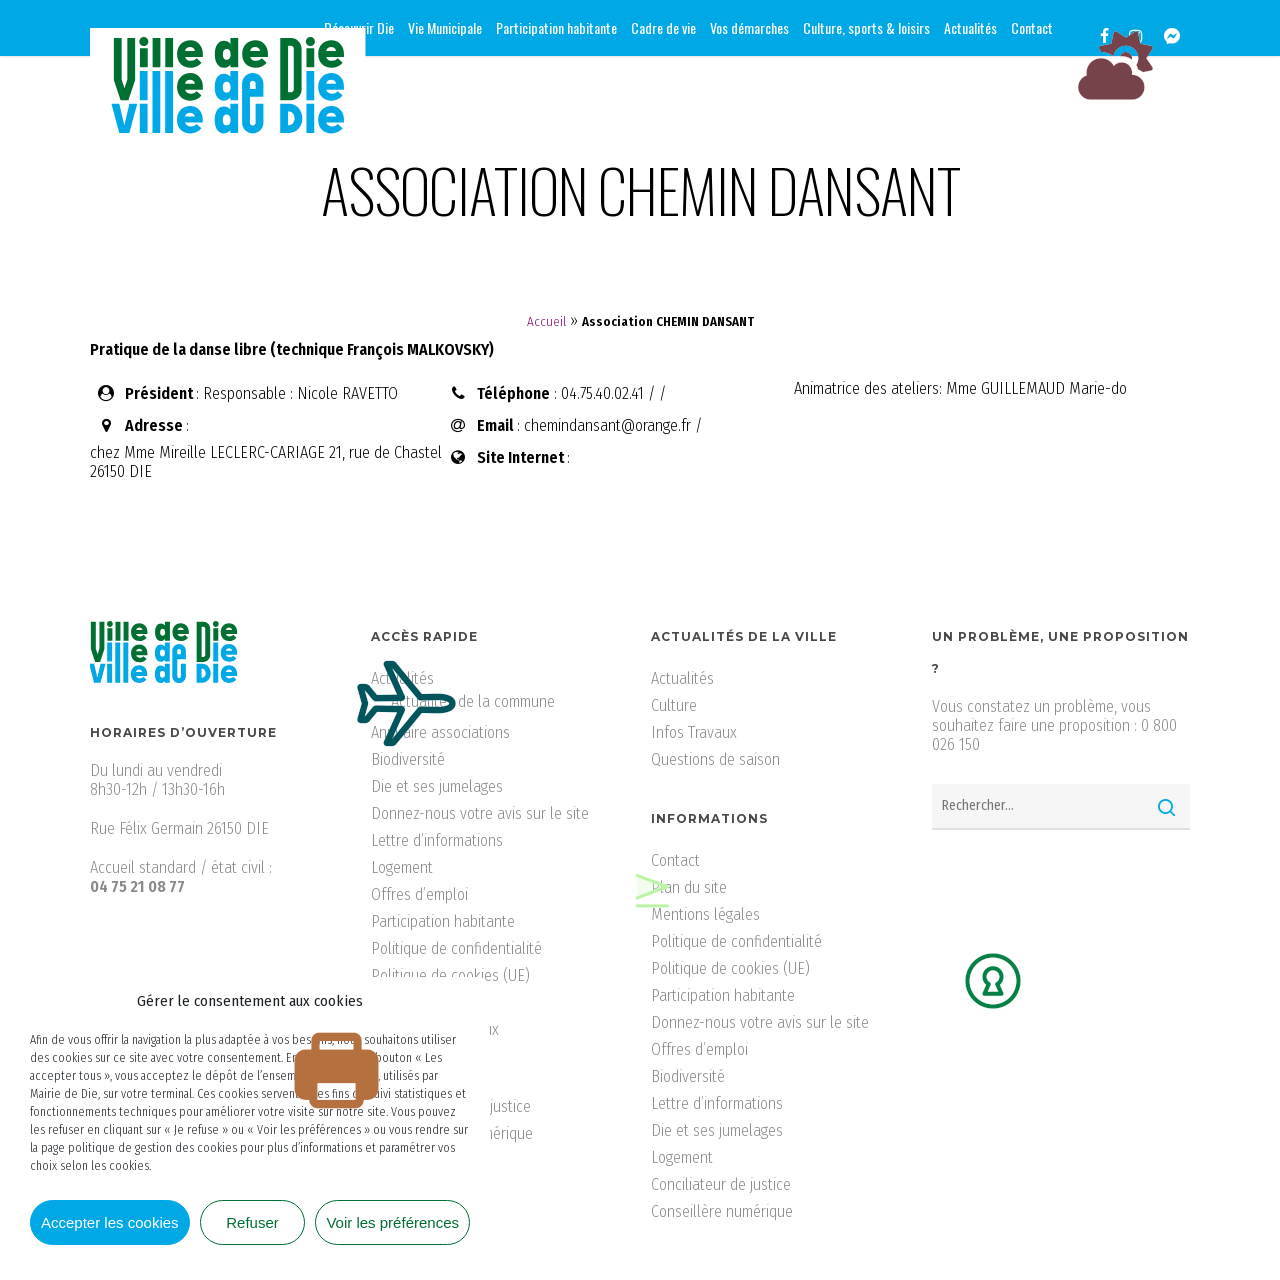 The height and width of the screenshot is (1280, 1280). What do you see at coordinates (336, 1070) in the screenshot?
I see `print the current document` at bounding box center [336, 1070].